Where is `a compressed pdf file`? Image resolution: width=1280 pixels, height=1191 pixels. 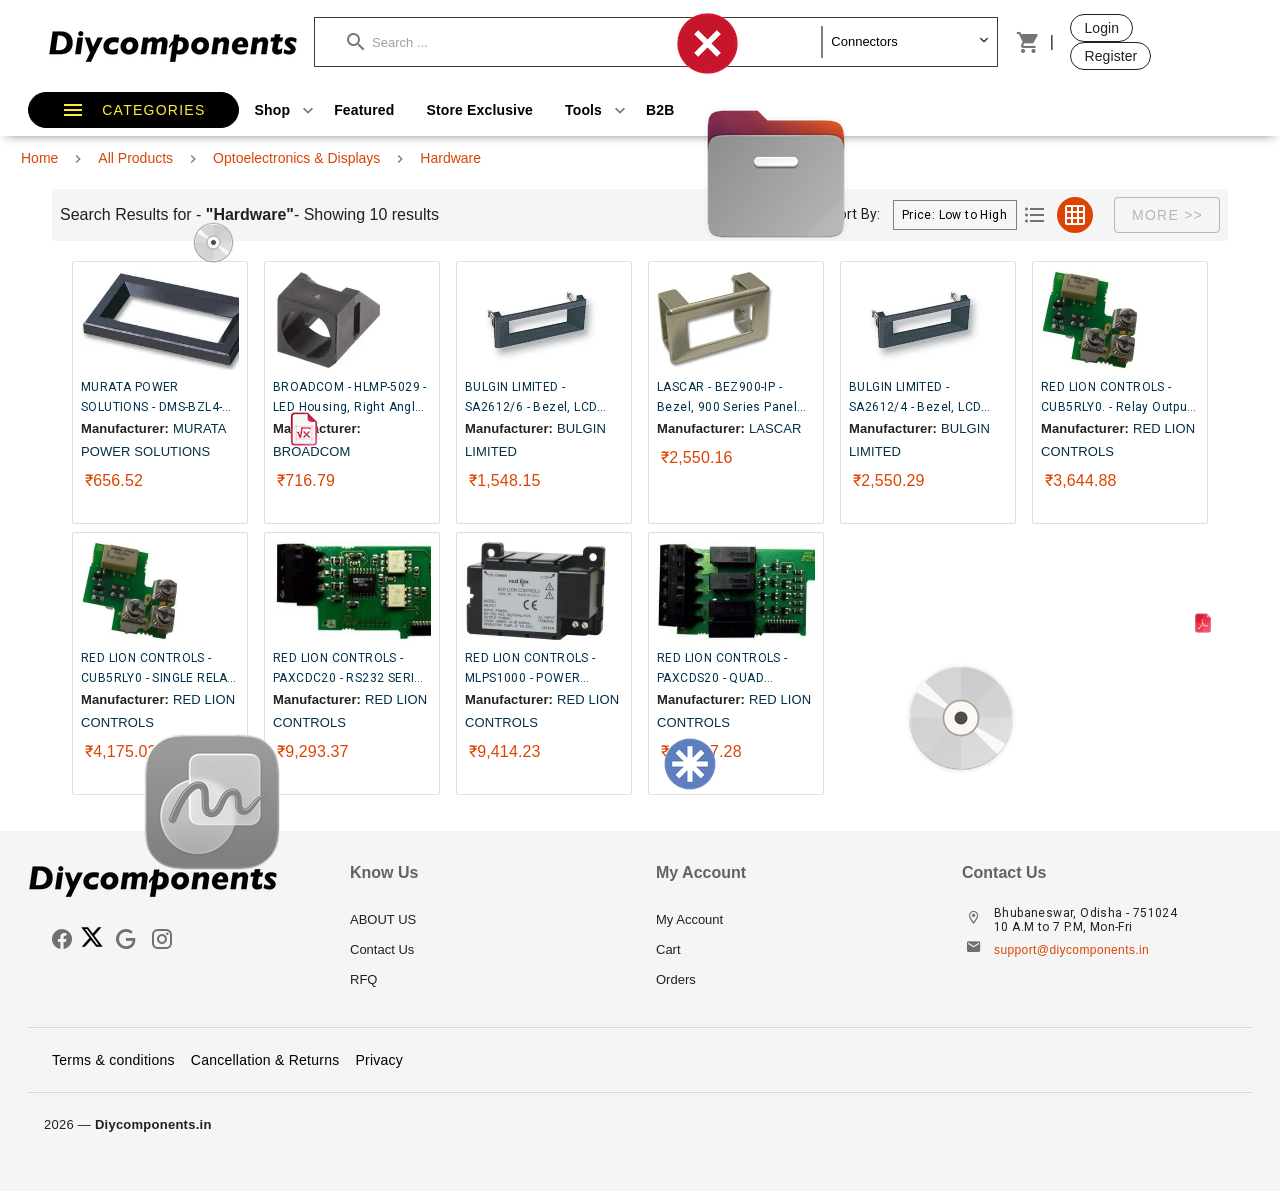 a compressed pdf file is located at coordinates (1203, 623).